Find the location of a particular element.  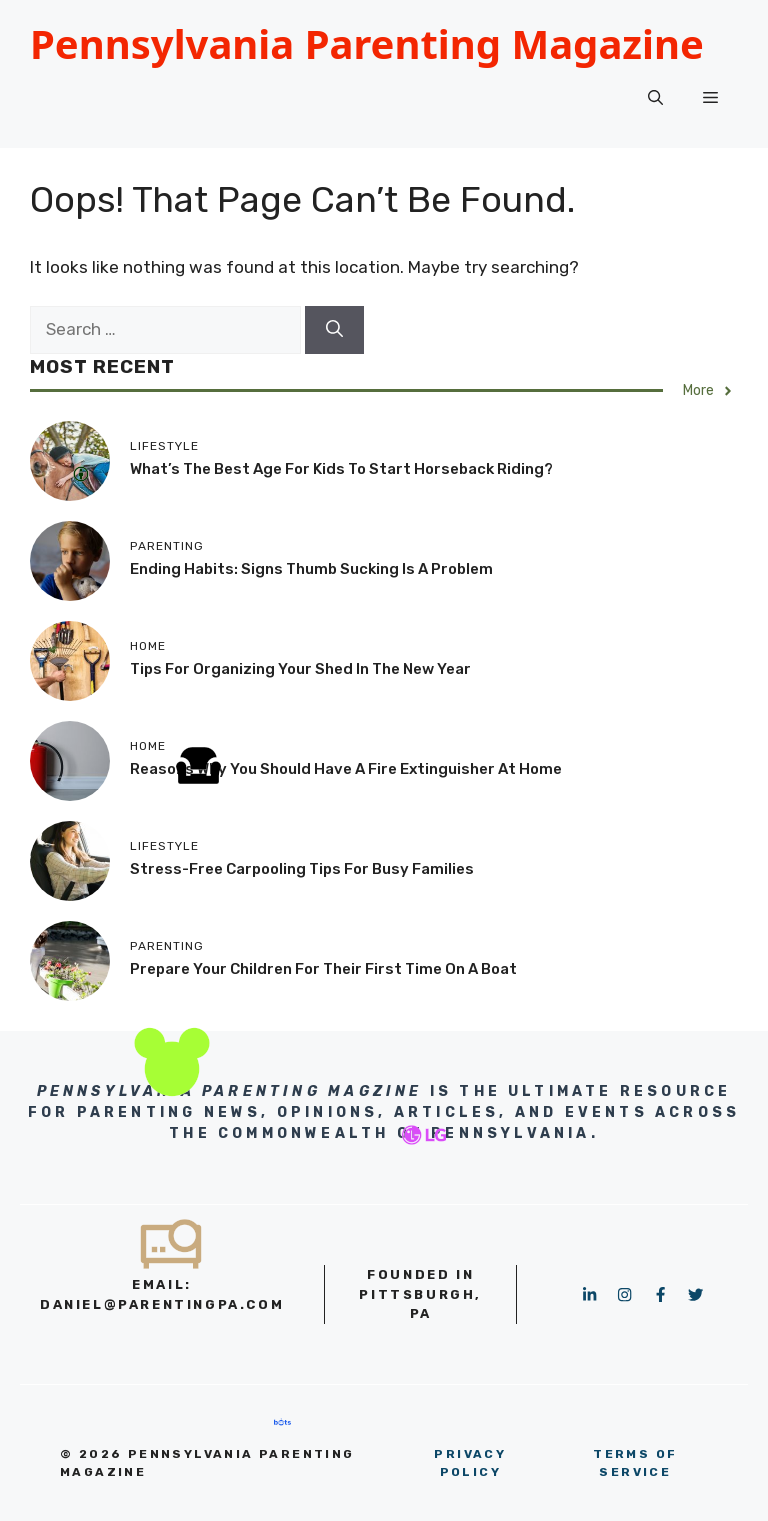

LG brand logo or product identifier is located at coordinates (424, 1135).